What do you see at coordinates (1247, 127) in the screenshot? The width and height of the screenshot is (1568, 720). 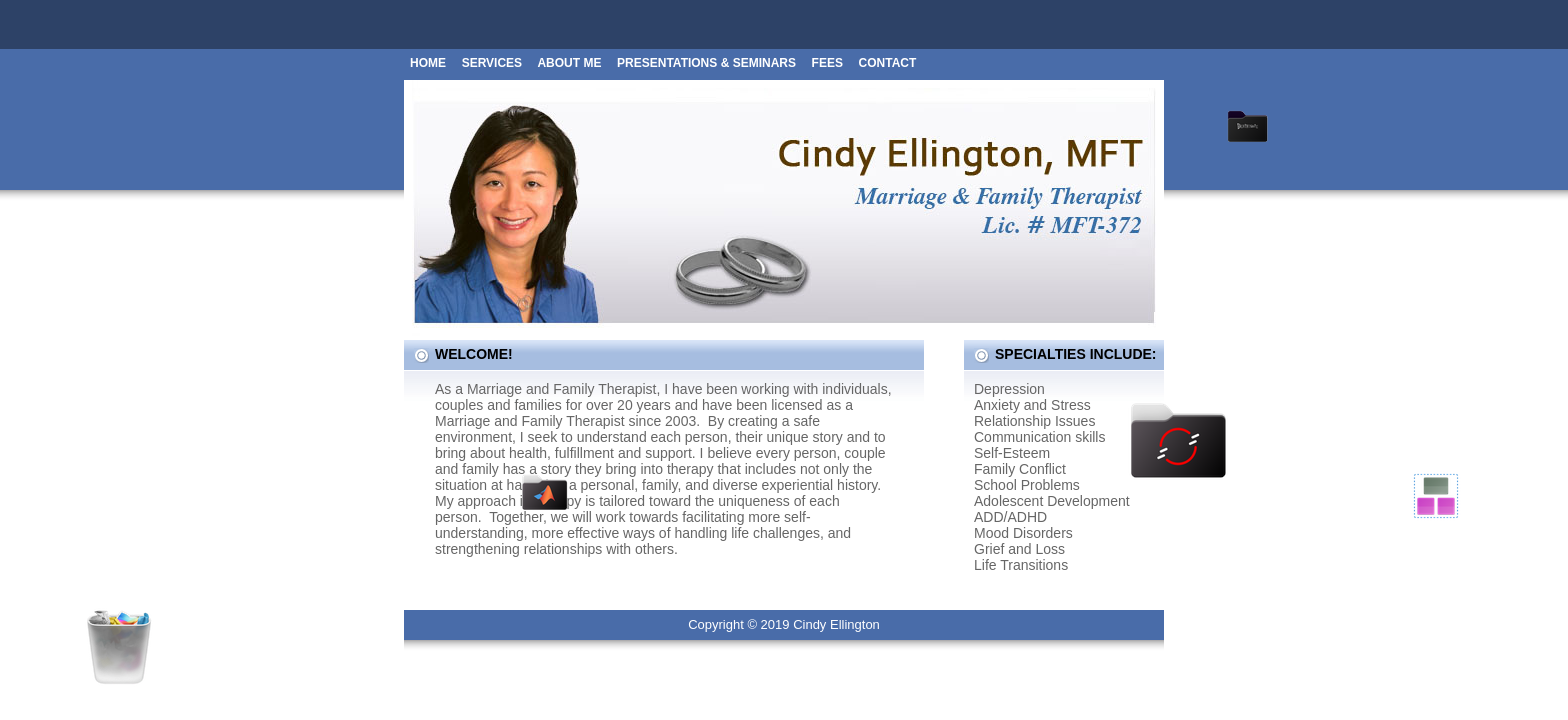 I see `folder containing death note anime/manga related files` at bounding box center [1247, 127].